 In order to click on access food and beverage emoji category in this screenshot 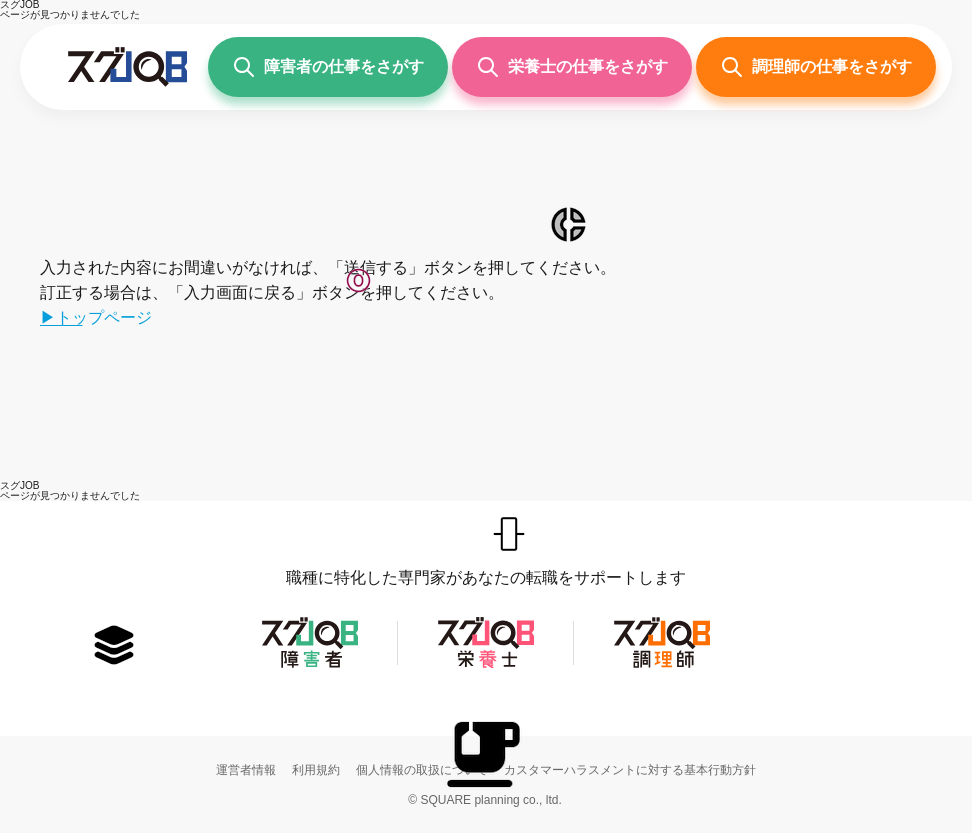, I will do `click(483, 754)`.